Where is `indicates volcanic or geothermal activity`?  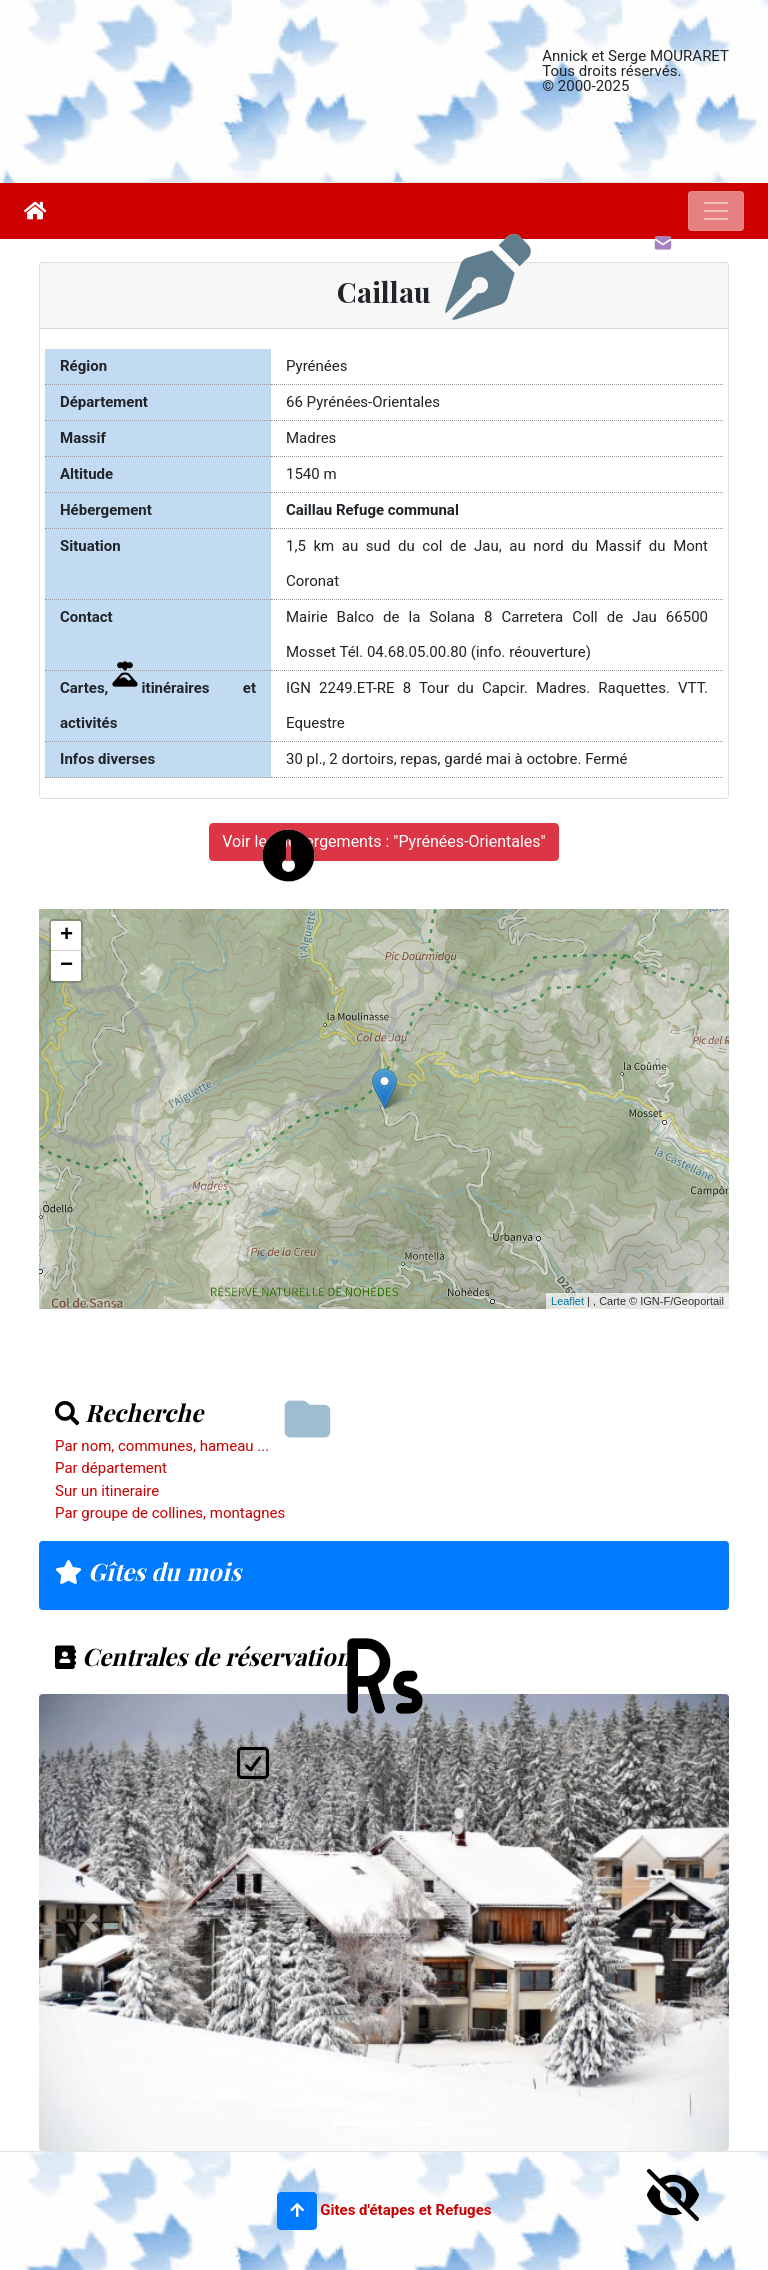
indicates volcanic or geothermal activity is located at coordinates (125, 674).